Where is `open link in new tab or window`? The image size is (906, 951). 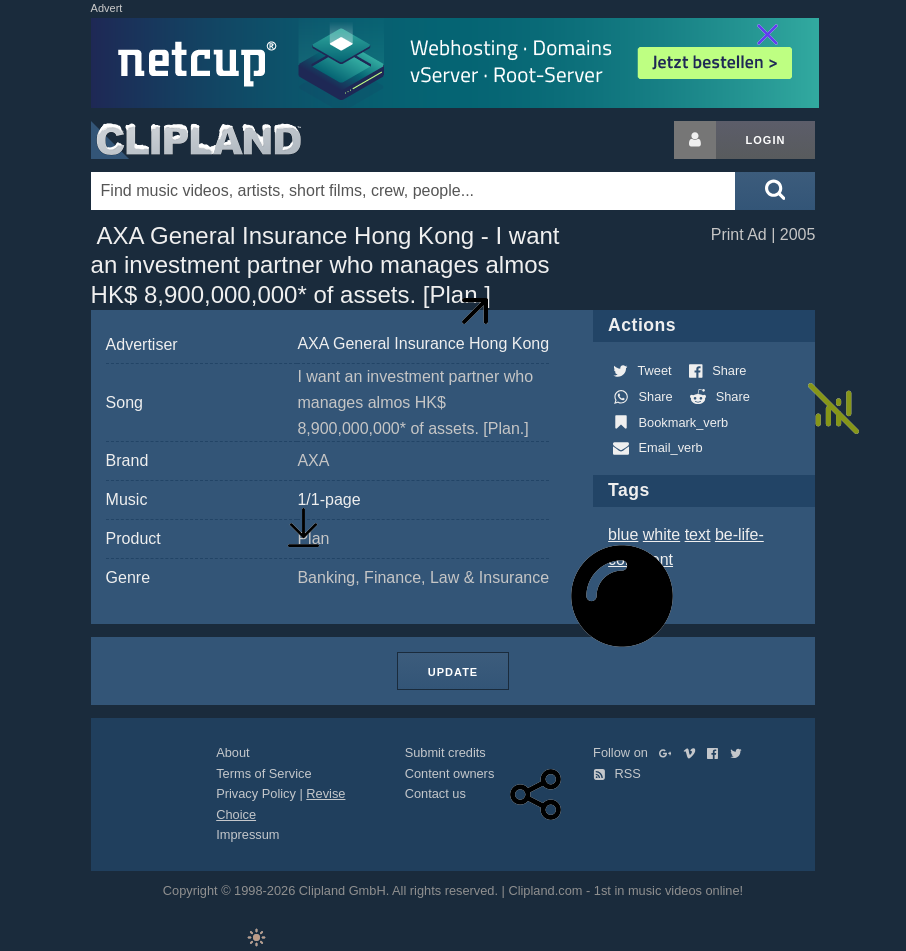
open link in new tab or window is located at coordinates (475, 311).